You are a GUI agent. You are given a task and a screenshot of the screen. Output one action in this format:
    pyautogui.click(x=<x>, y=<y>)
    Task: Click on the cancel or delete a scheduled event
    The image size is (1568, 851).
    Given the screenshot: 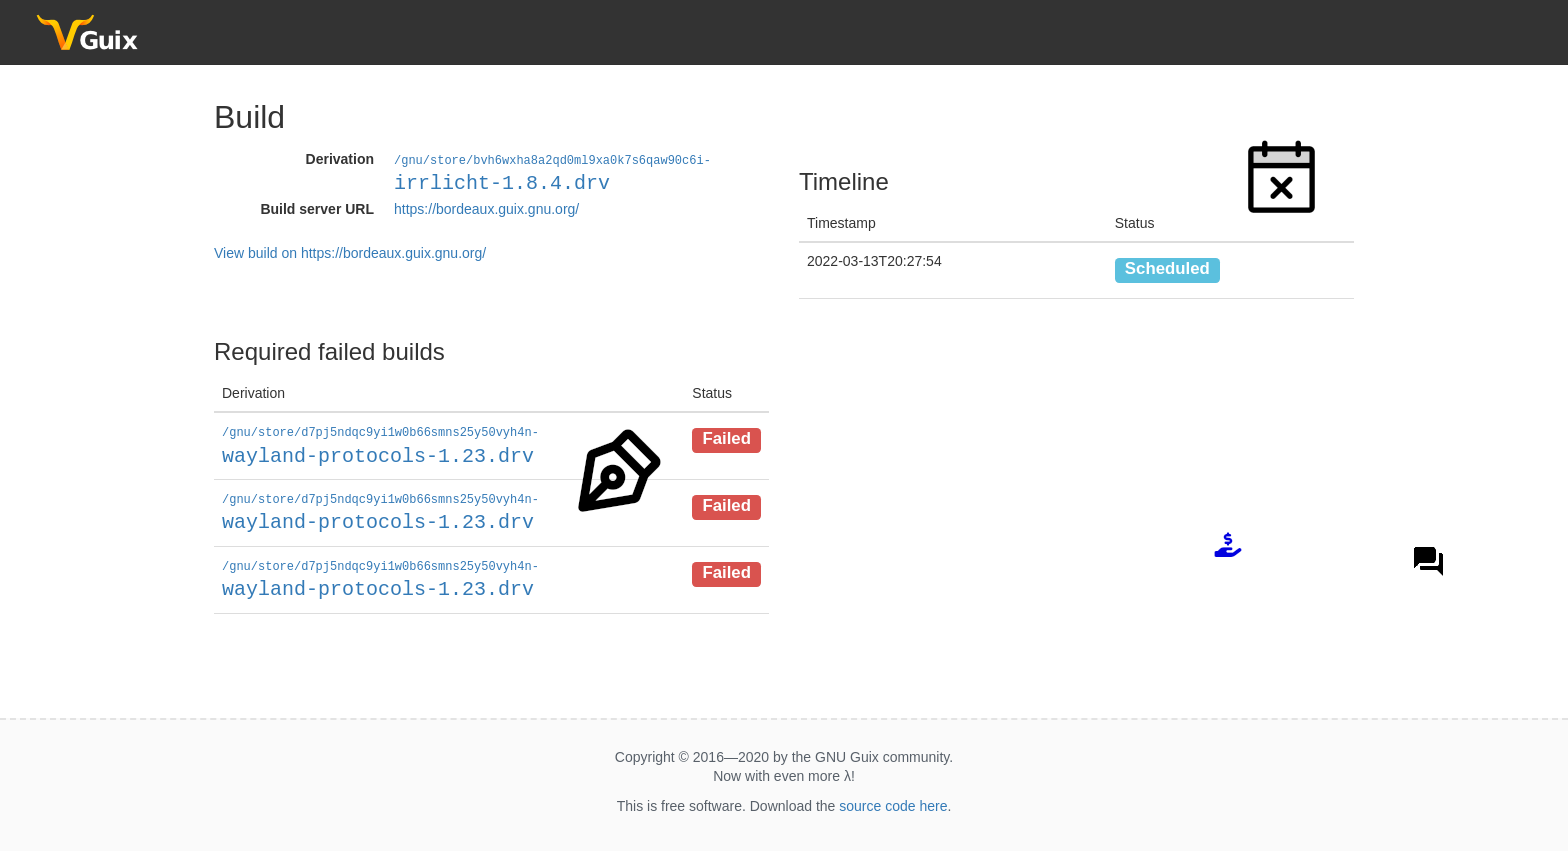 What is the action you would take?
    pyautogui.click(x=1281, y=179)
    